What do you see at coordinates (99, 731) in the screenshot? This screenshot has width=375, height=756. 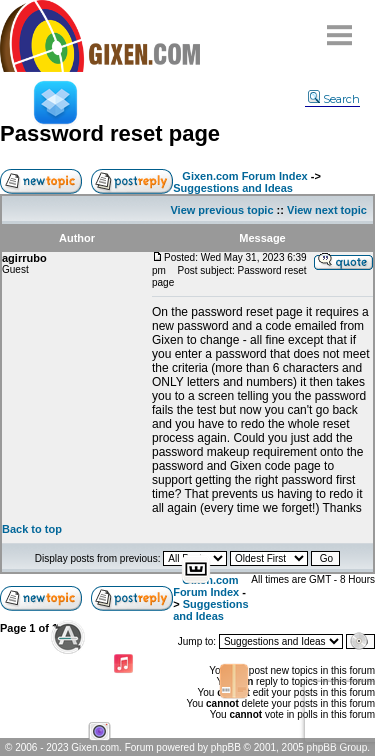 I see `open webcamoid camera application` at bounding box center [99, 731].